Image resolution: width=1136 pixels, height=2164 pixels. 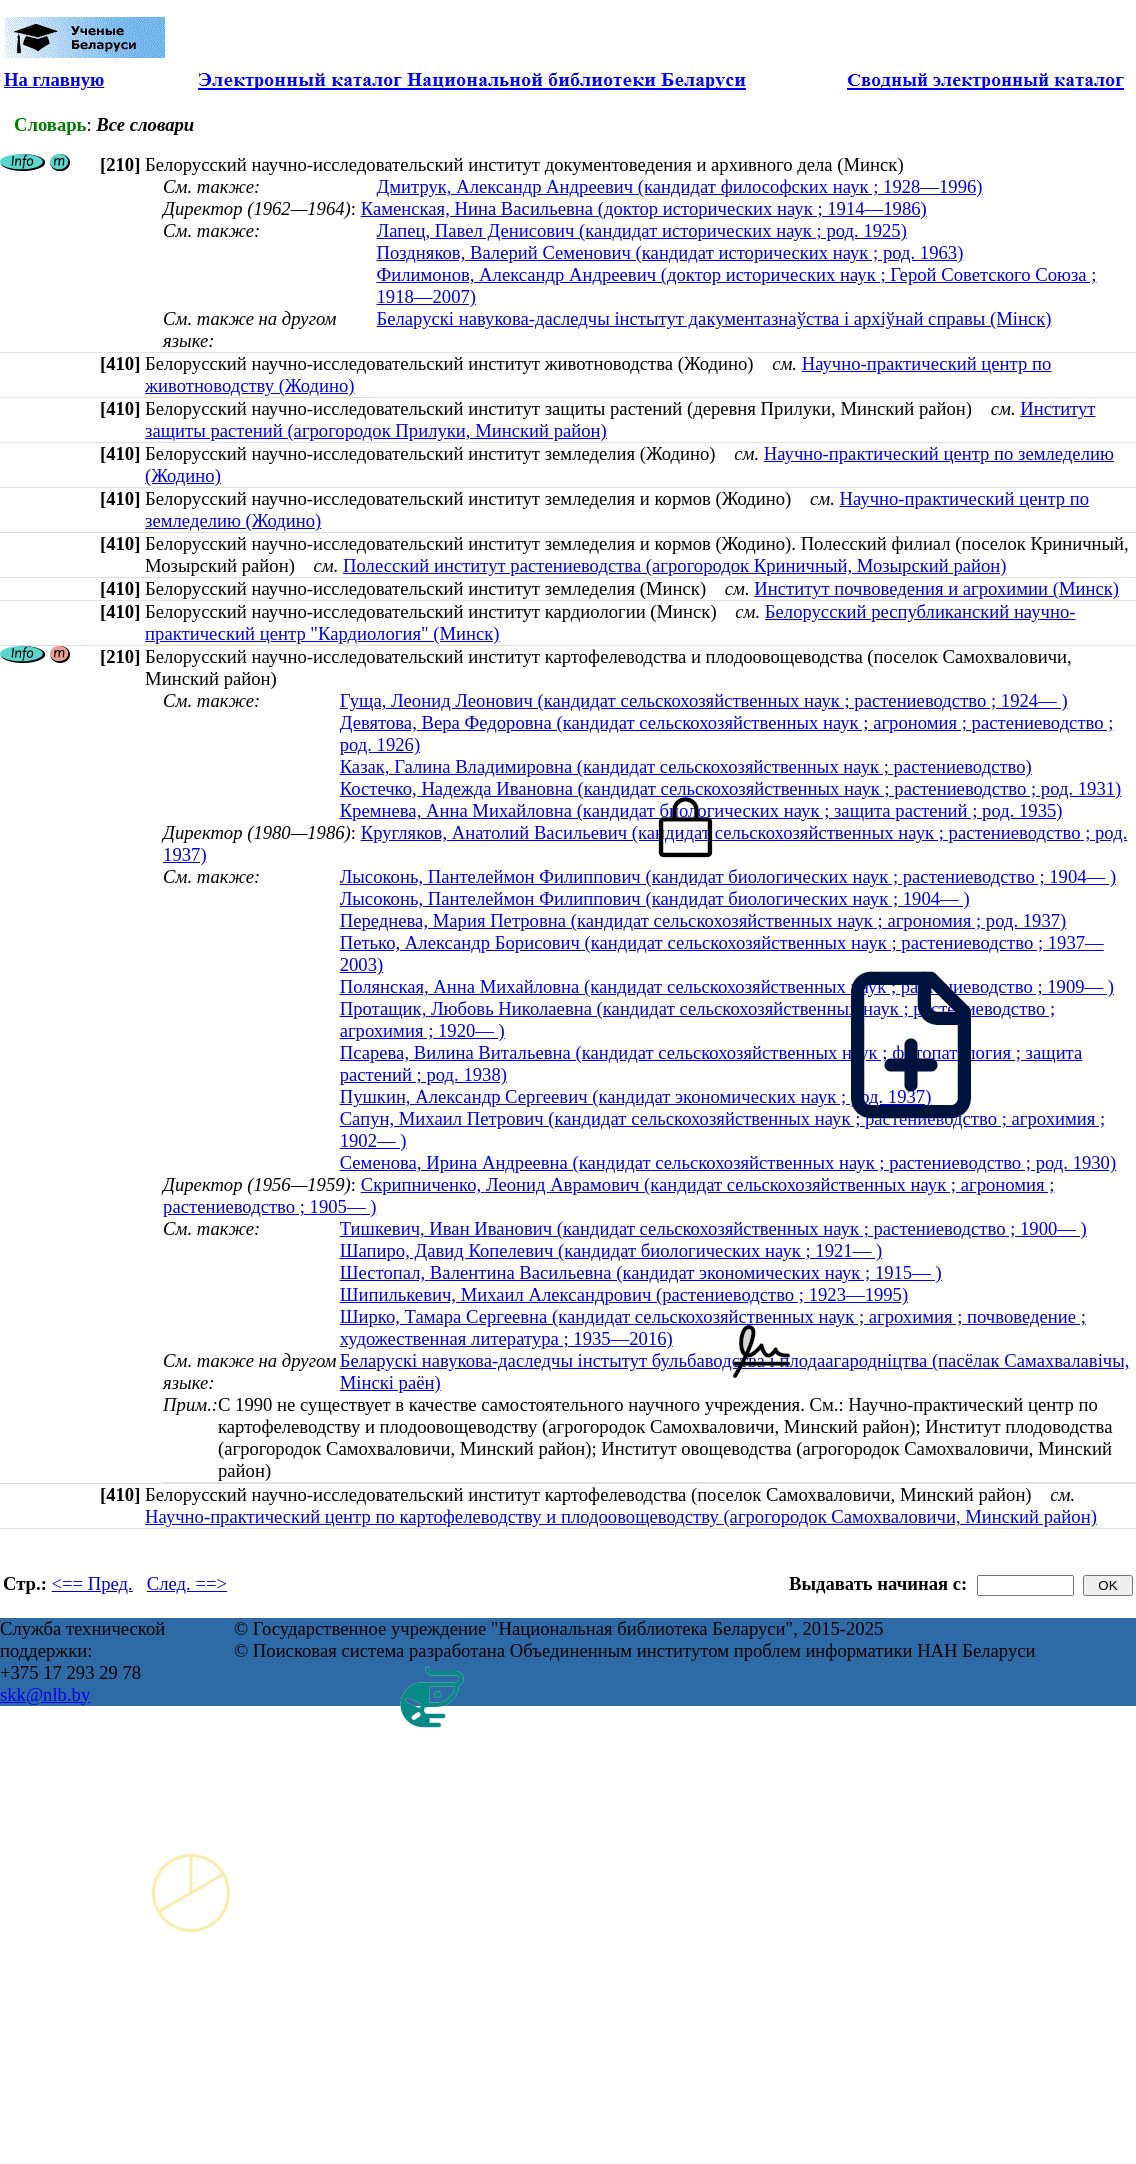 I want to click on filter or browse seafood menu items, so click(x=432, y=1698).